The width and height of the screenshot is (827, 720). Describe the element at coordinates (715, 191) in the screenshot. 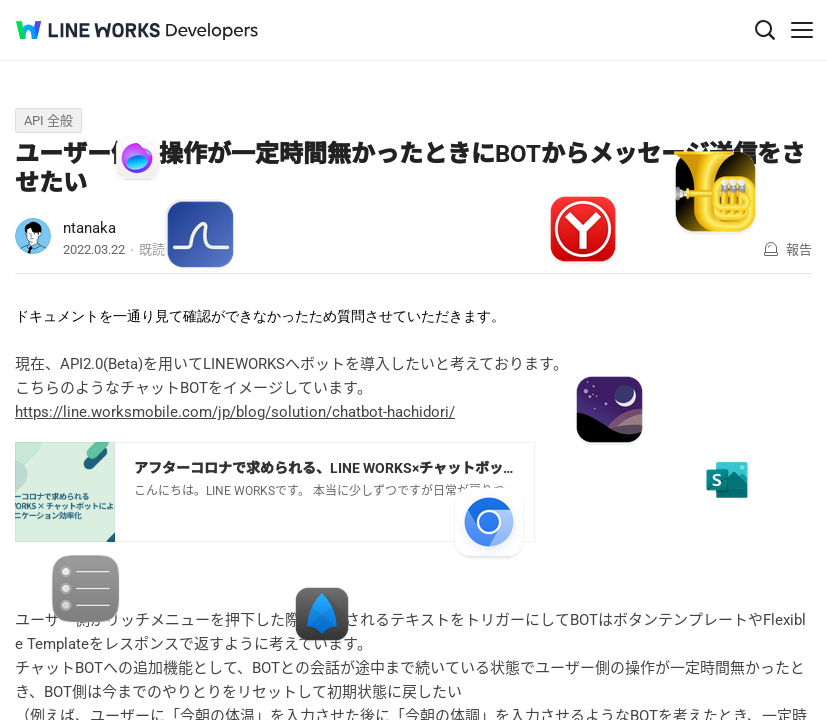

I see `open Tuba, a Mastodon and Fediverse client` at that location.